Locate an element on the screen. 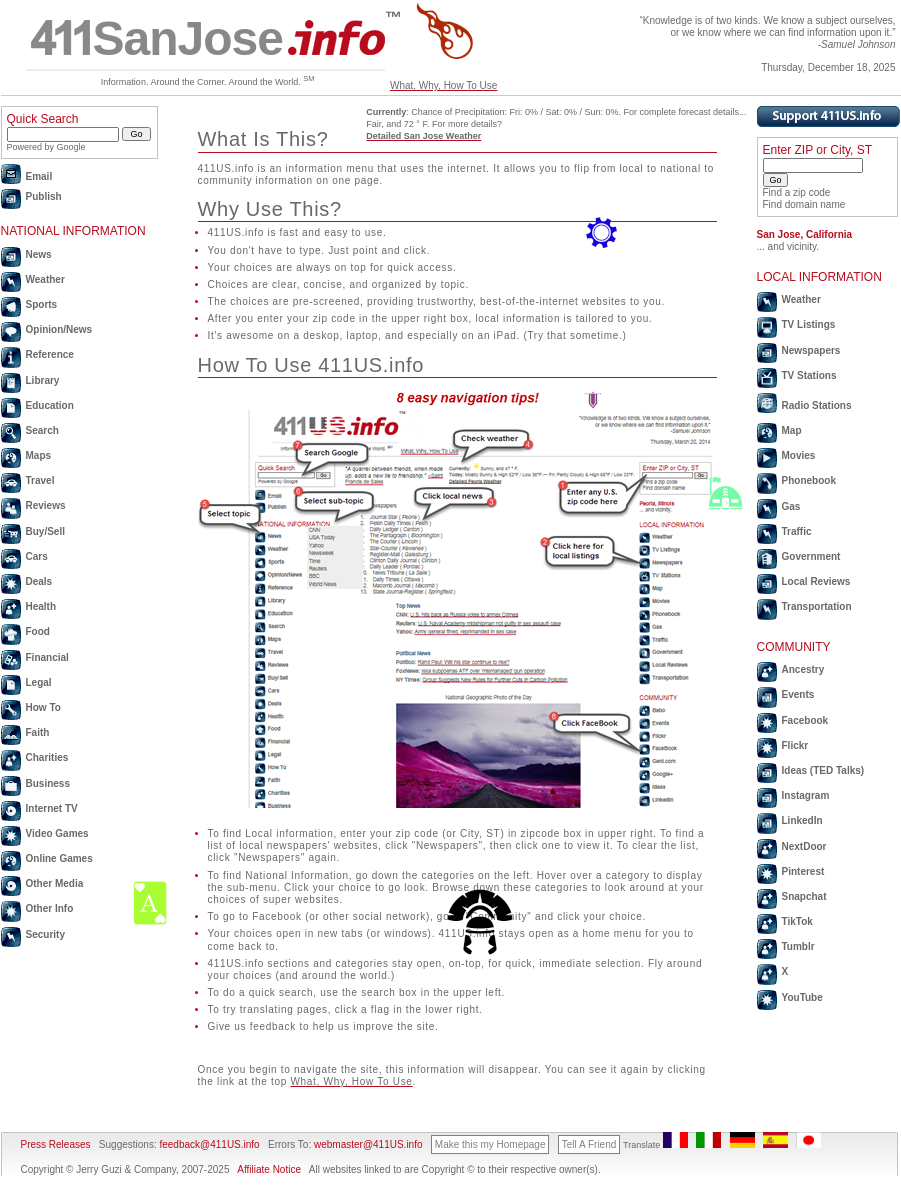 The width and height of the screenshot is (901, 1196). adjust banner width or resize vertical flag element is located at coordinates (593, 400).